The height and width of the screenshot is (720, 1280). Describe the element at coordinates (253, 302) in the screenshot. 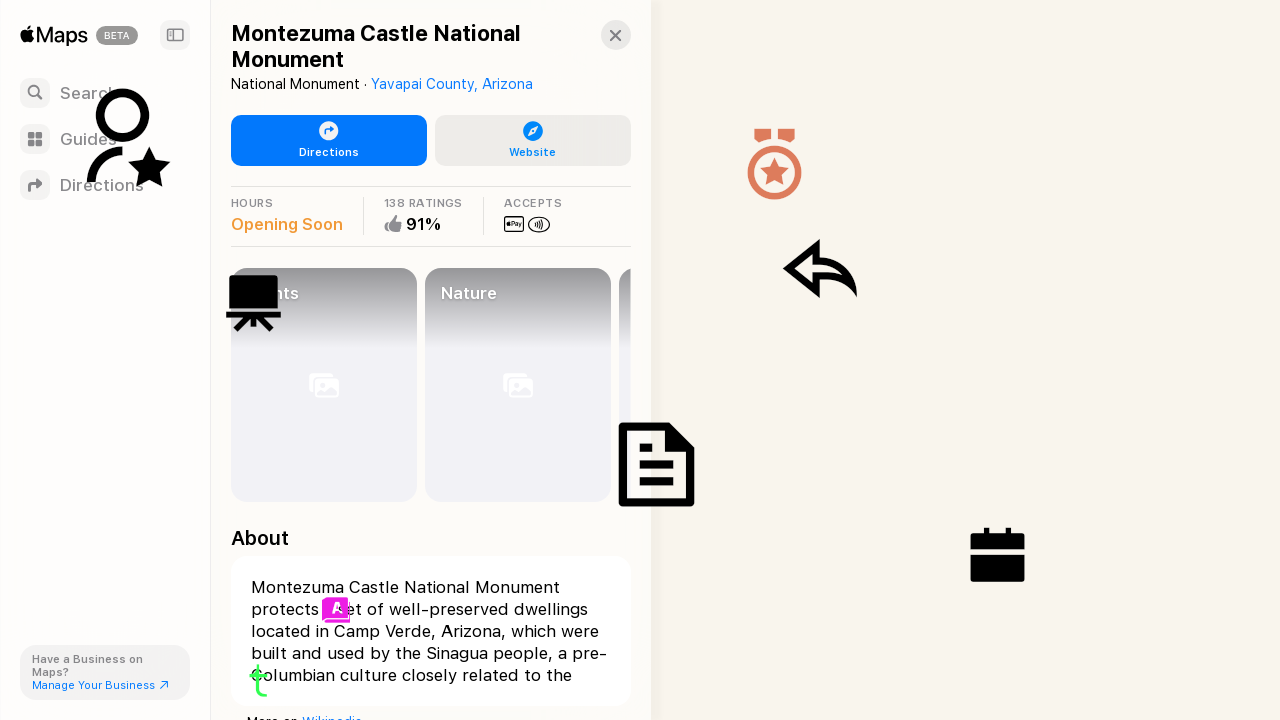

I see `open artboard or canvas workspace` at that location.